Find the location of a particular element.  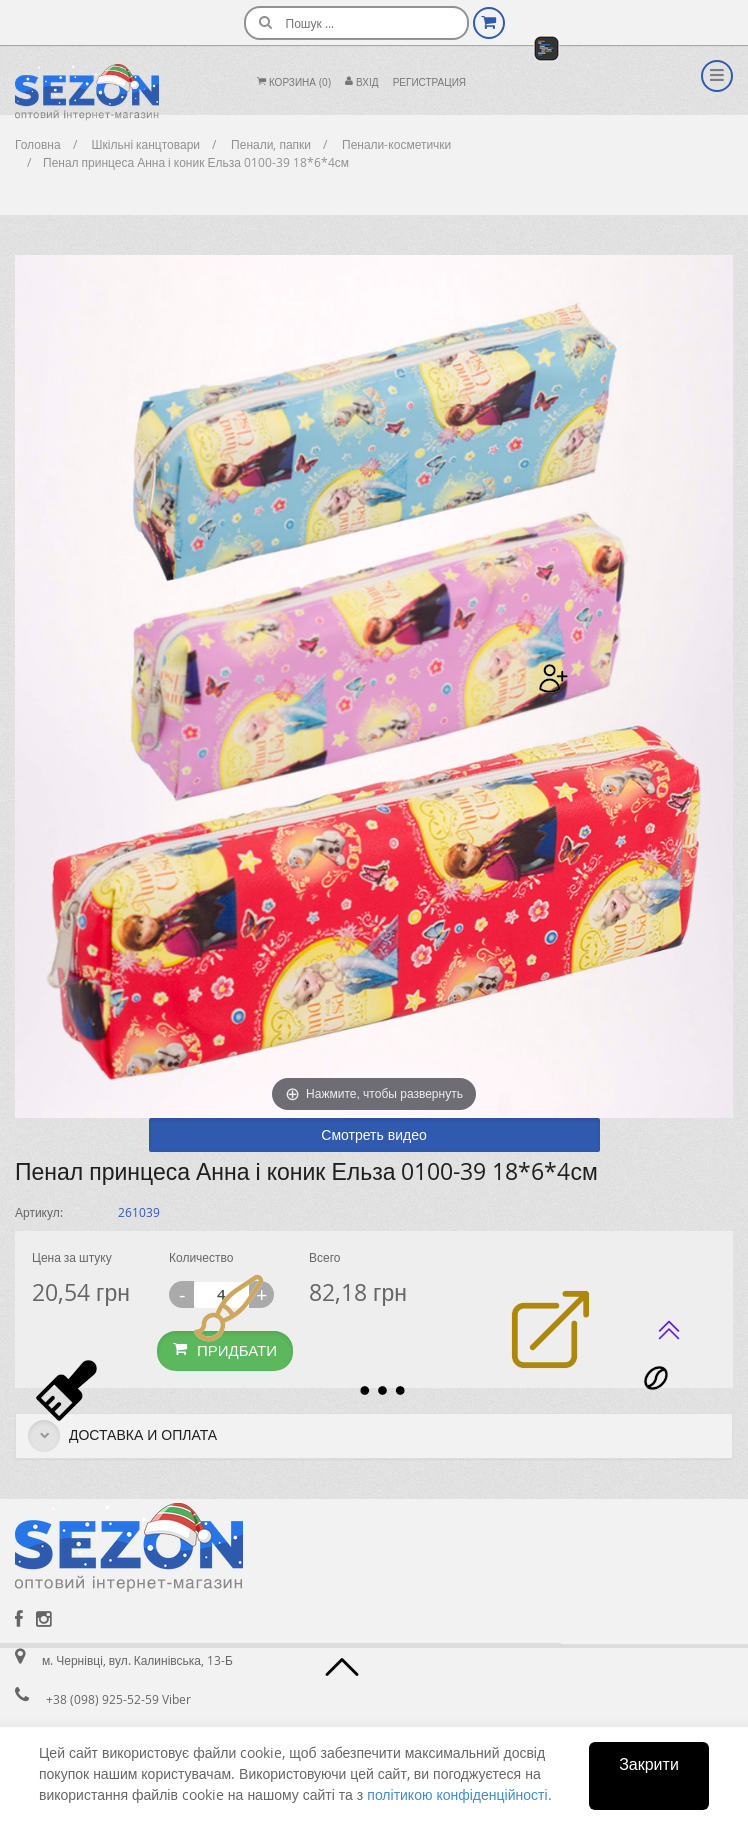

scroll to top of page is located at coordinates (669, 1330).